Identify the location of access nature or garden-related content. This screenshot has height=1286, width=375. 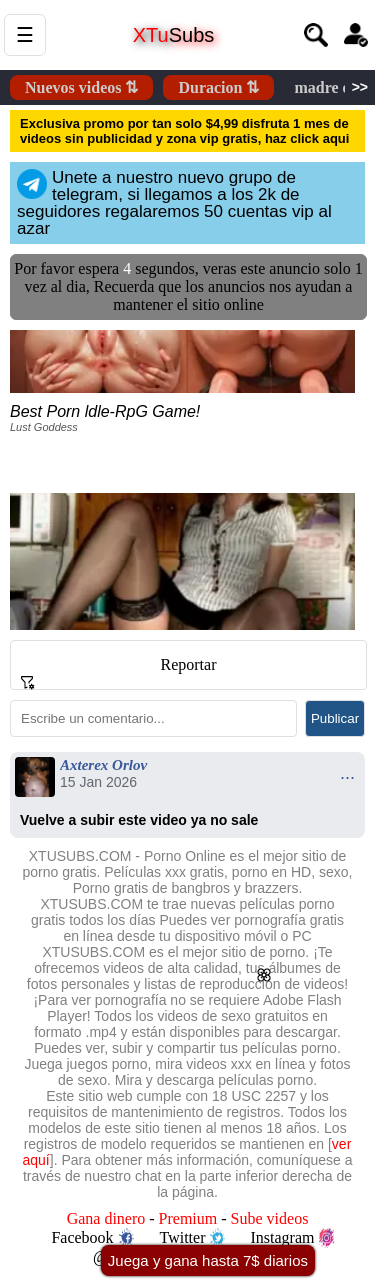
(264, 975).